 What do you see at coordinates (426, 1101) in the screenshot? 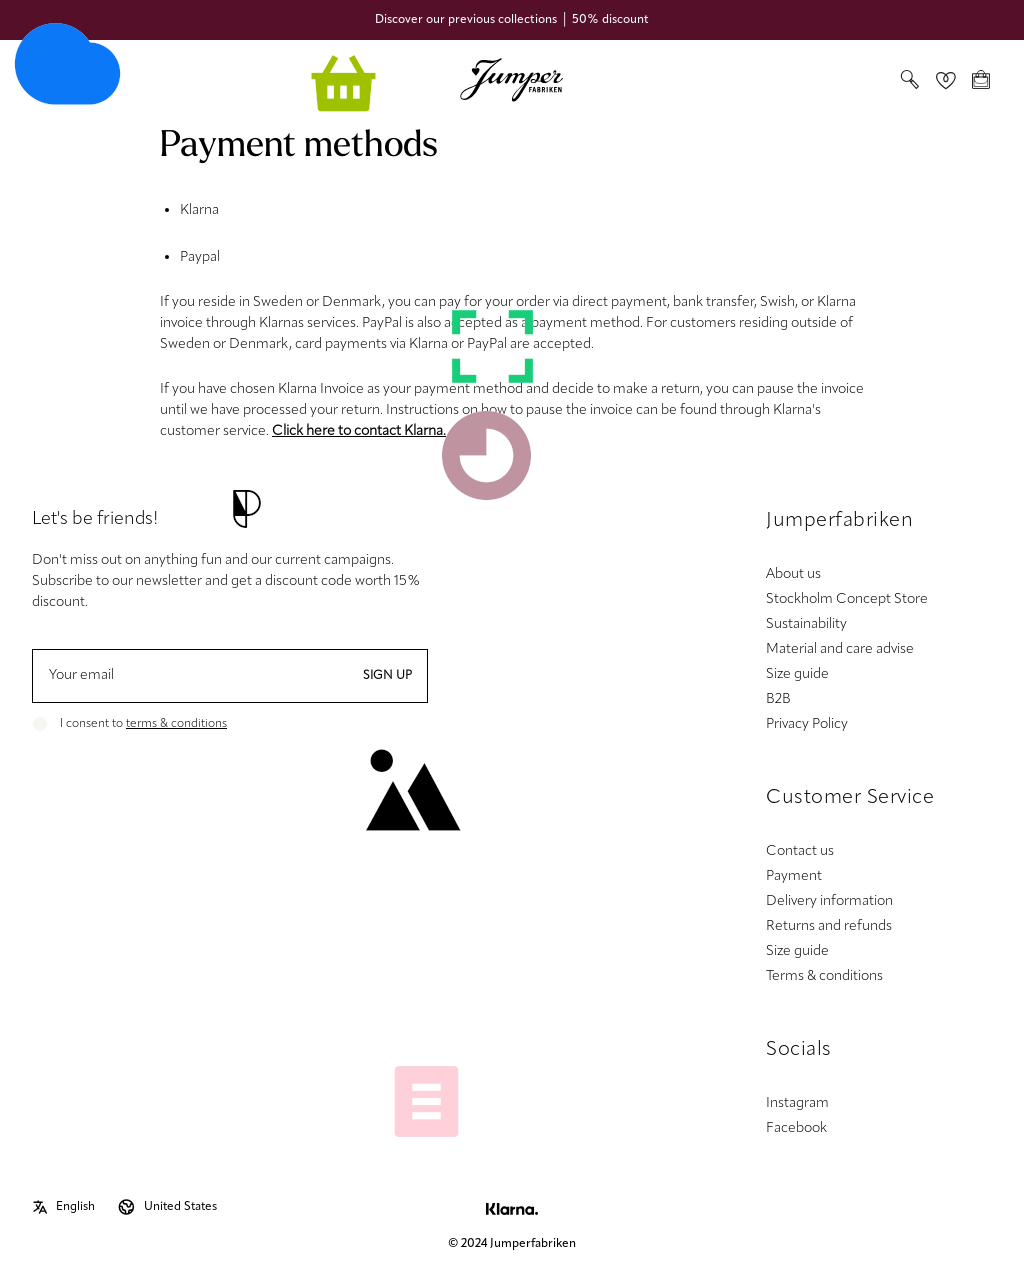
I see `view document list` at bounding box center [426, 1101].